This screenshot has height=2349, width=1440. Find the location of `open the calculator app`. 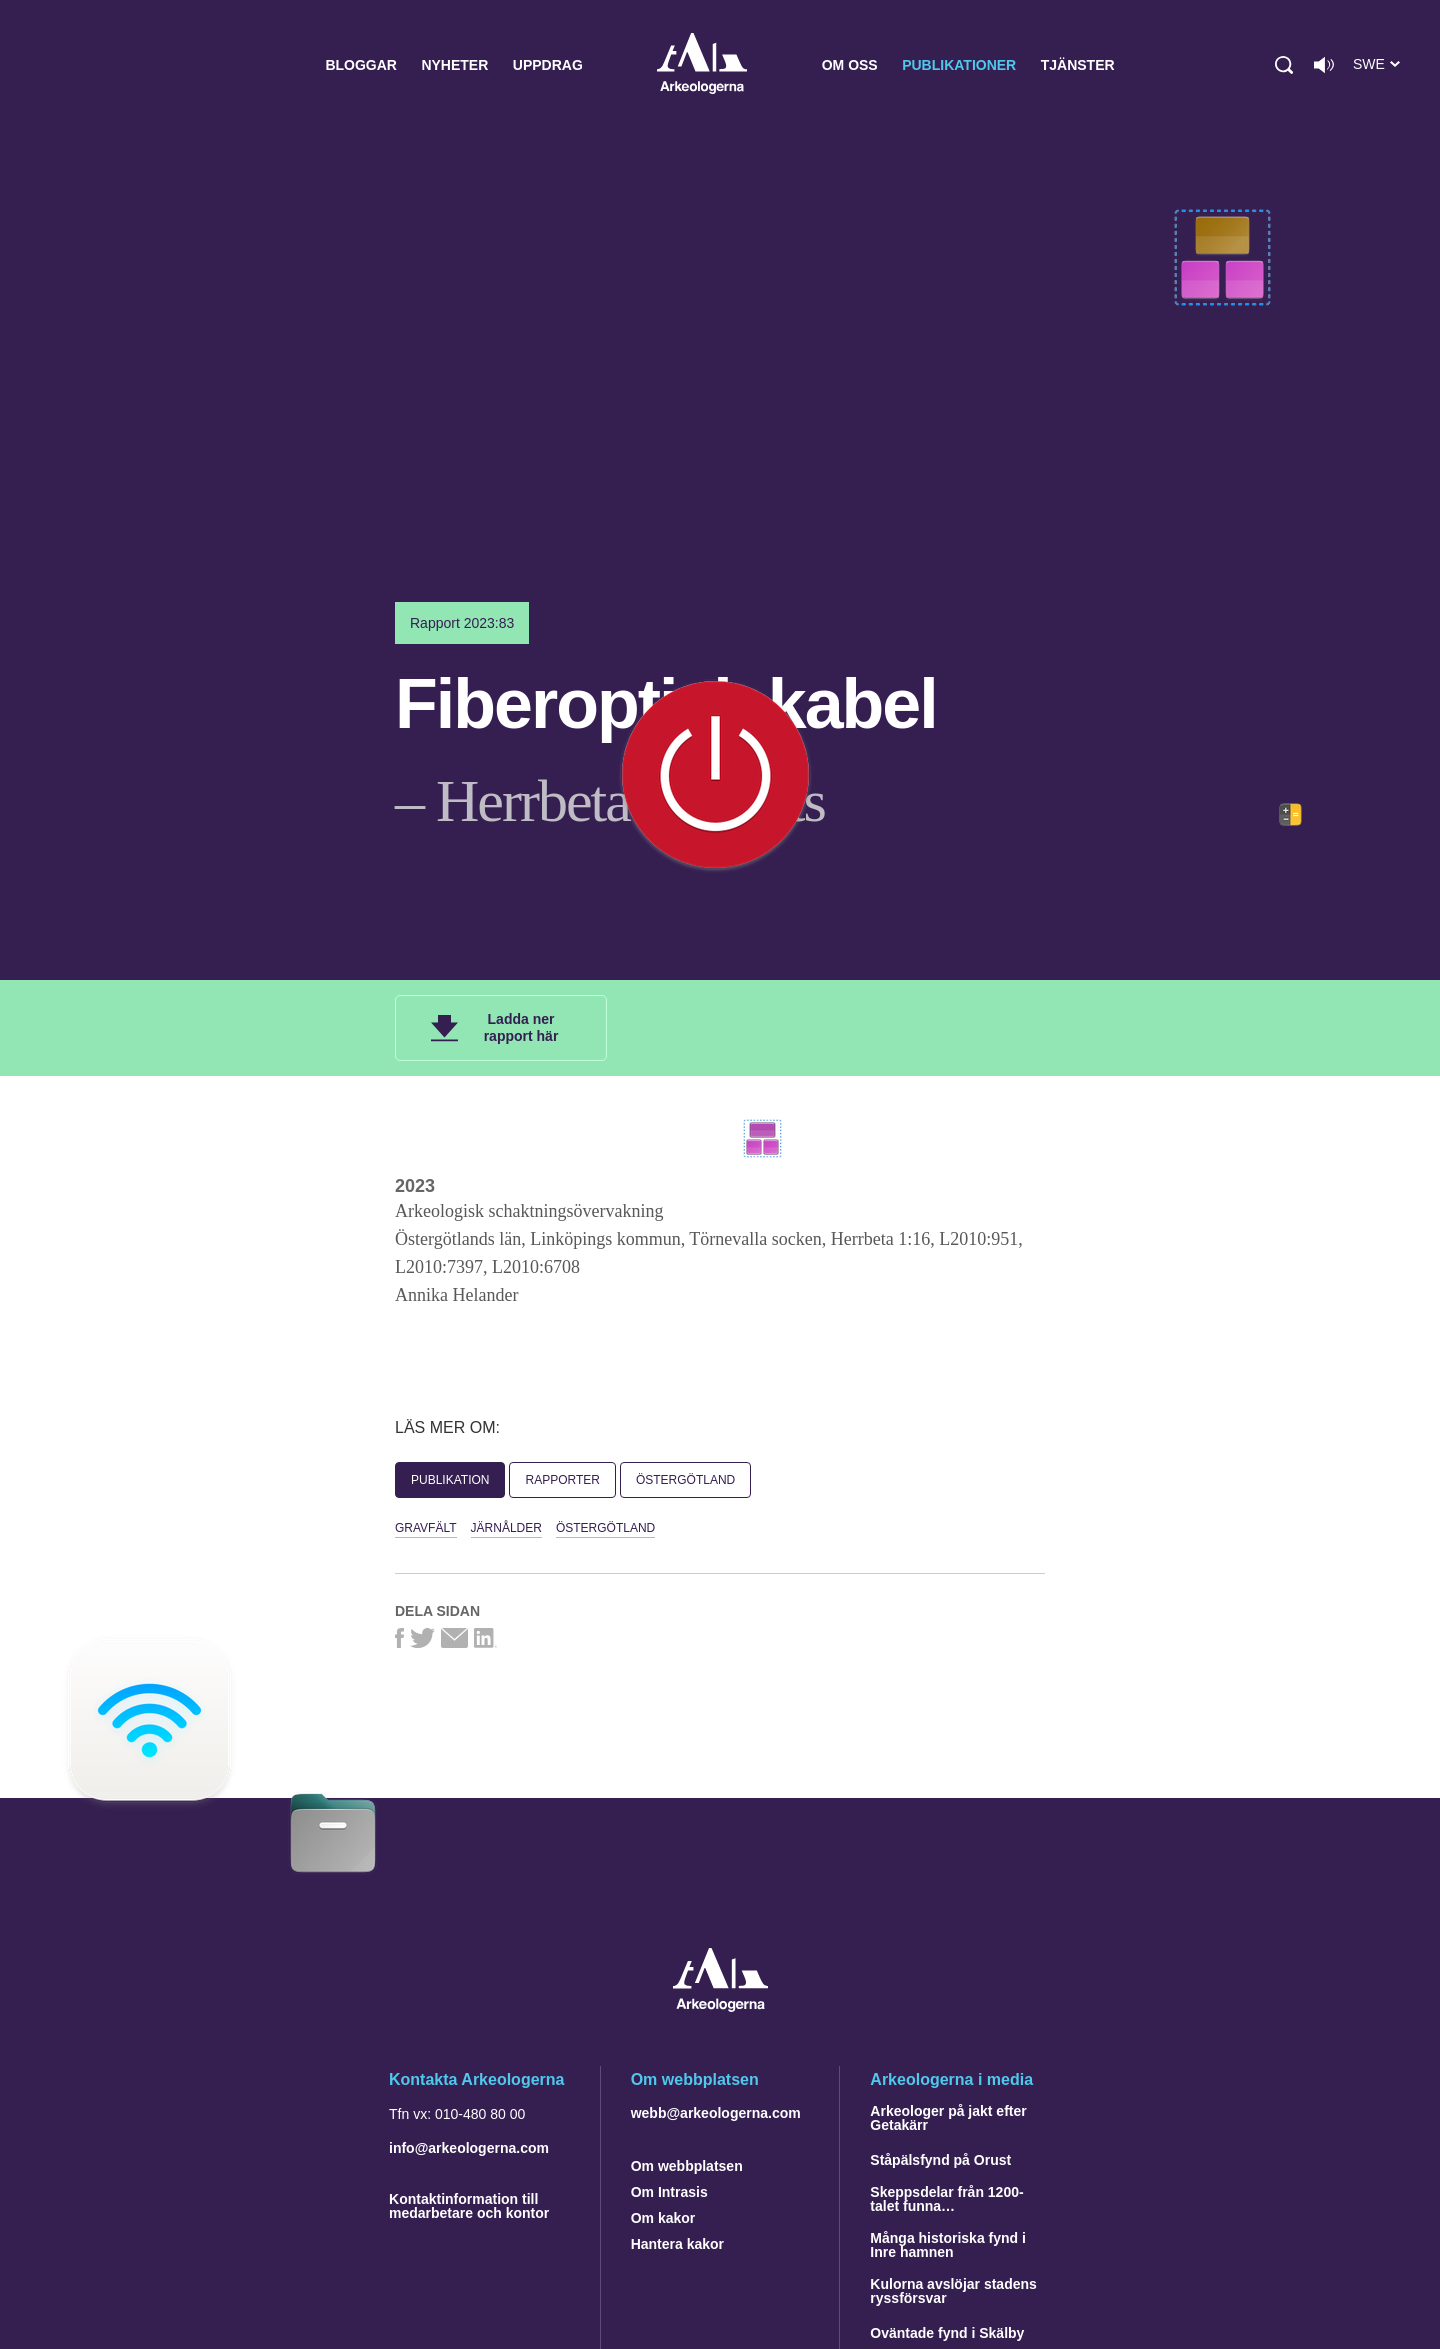

open the calculator app is located at coordinates (1290, 814).